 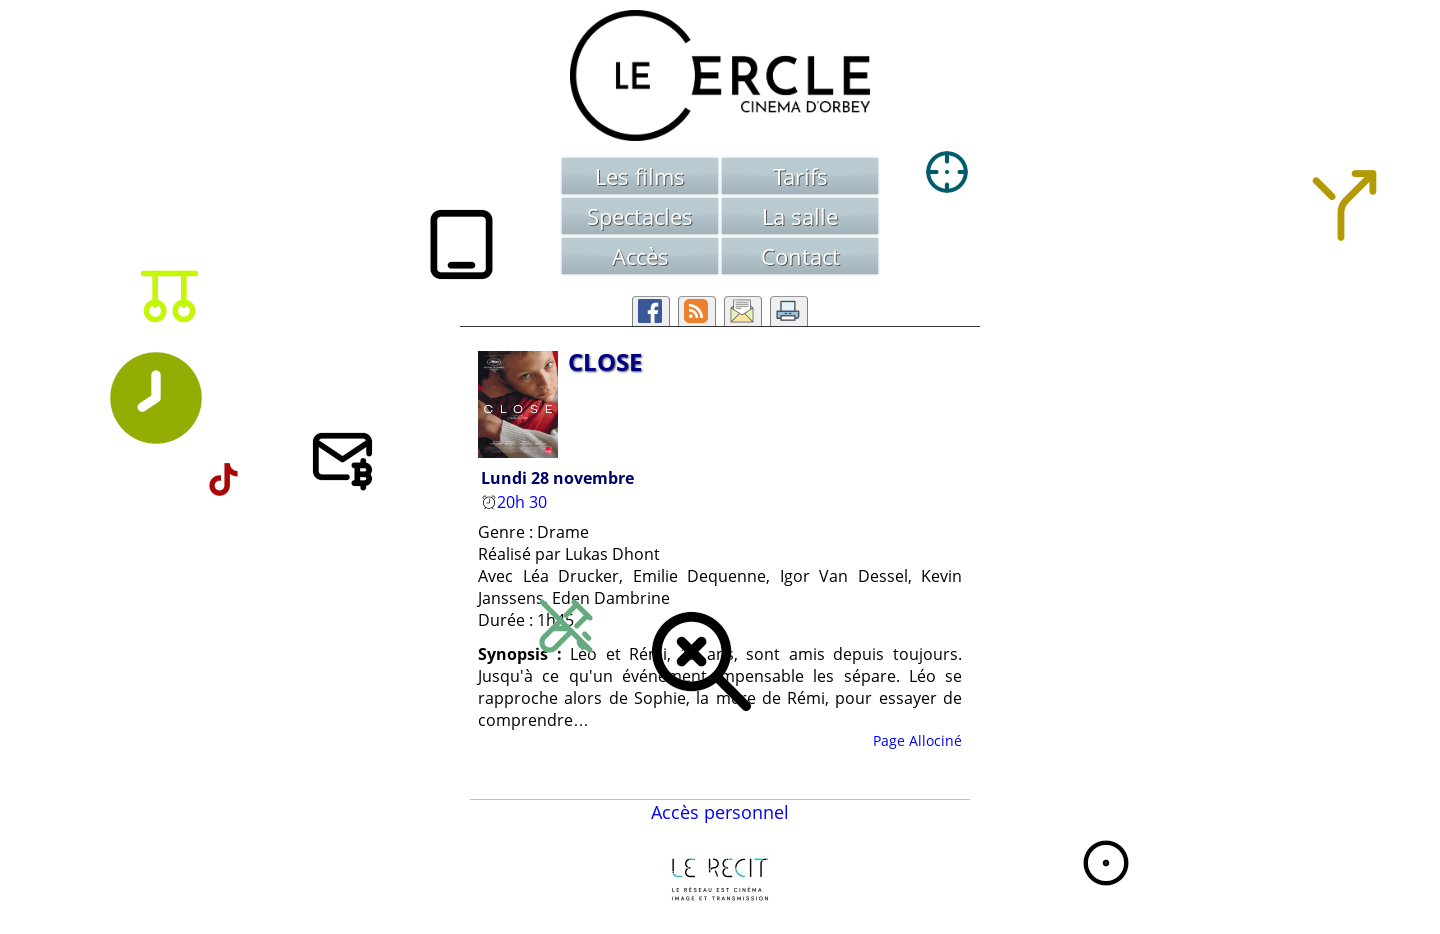 I want to click on open TikTok app, so click(x=223, y=479).